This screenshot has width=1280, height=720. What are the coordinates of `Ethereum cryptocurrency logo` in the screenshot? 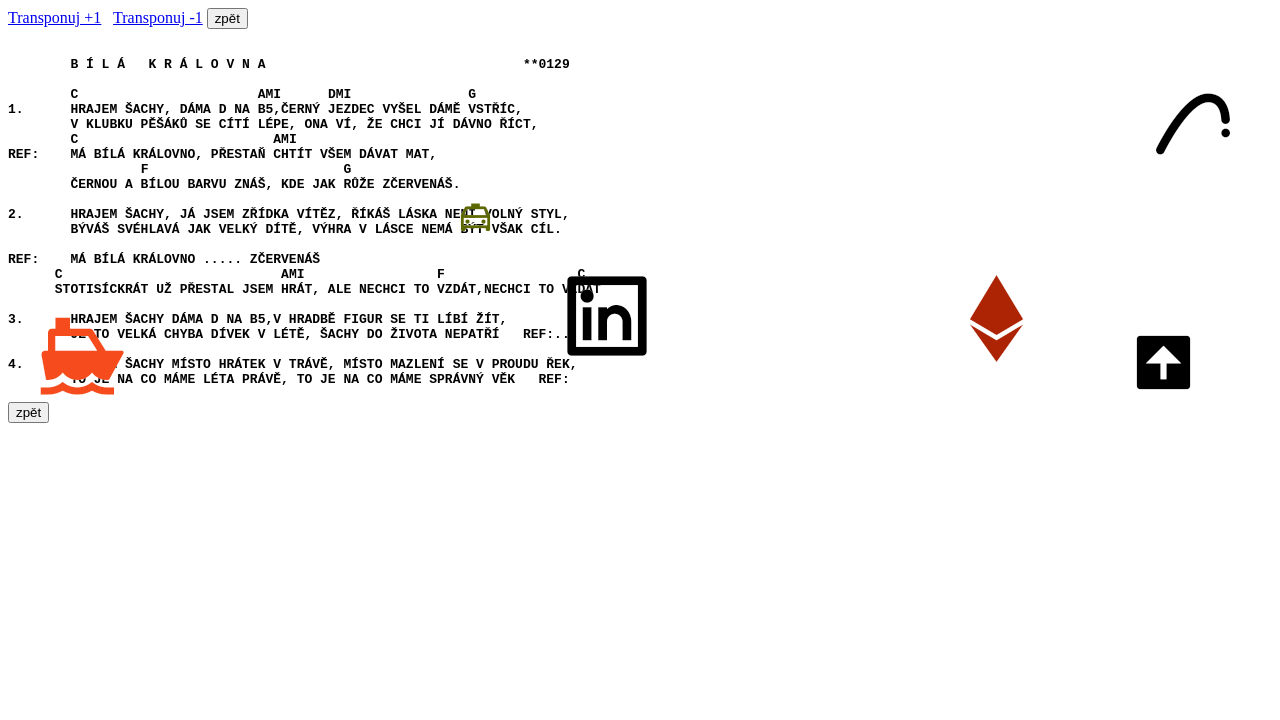 It's located at (996, 318).